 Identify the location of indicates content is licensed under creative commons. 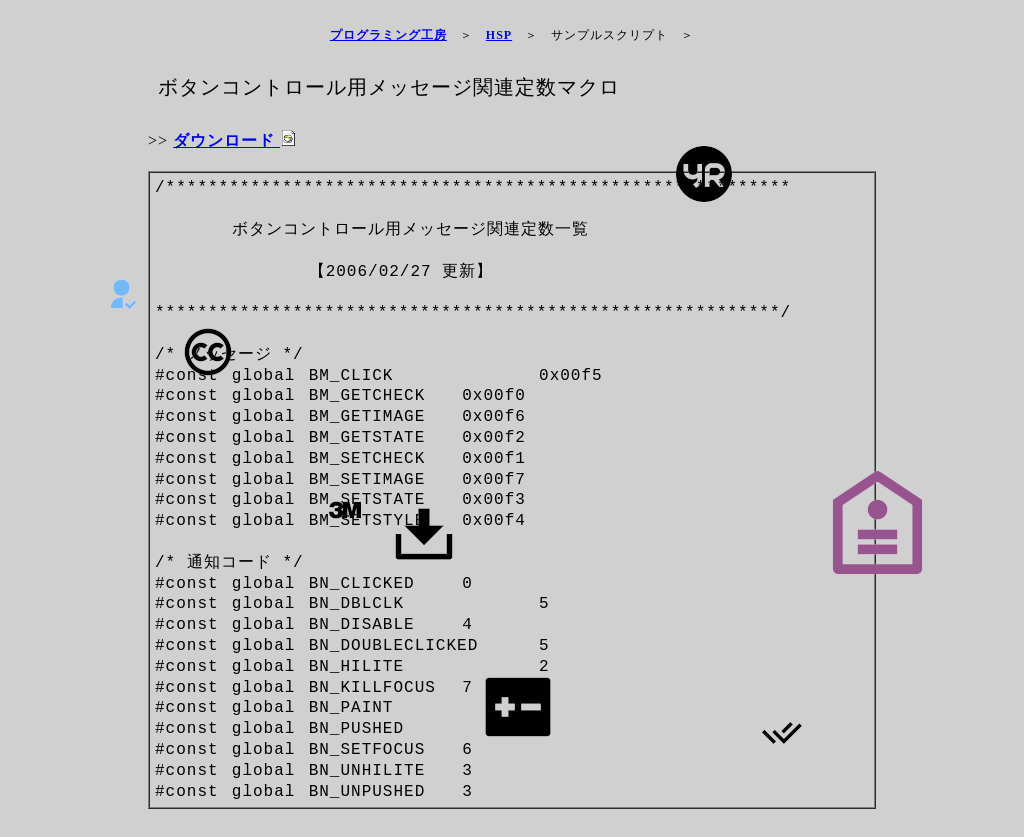
(208, 352).